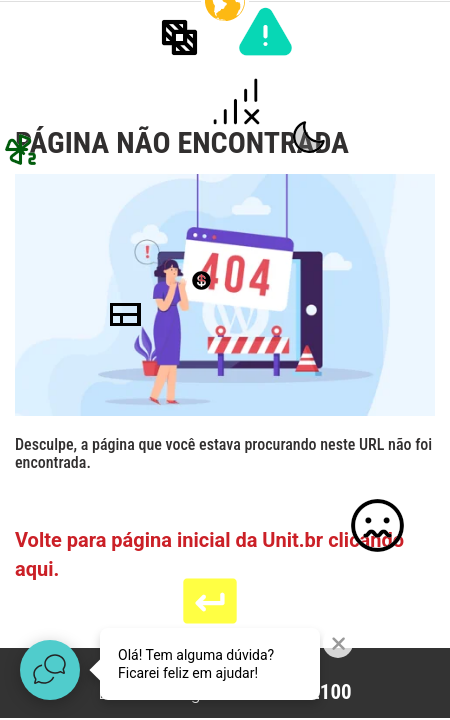  Describe the element at coordinates (124, 314) in the screenshot. I see `switch to compact view layout` at that location.